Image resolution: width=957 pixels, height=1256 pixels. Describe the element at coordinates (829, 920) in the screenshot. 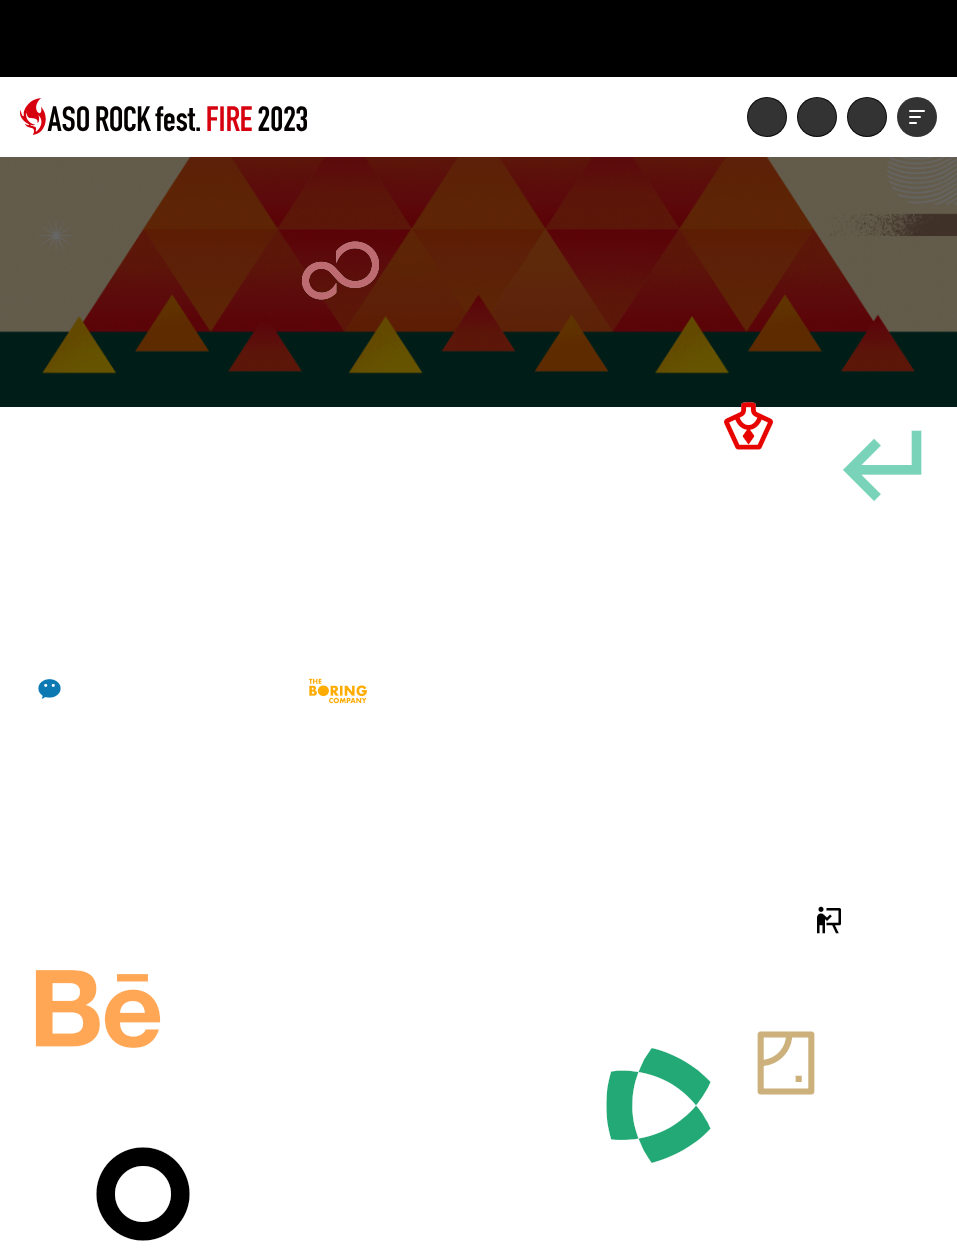

I see `start or view a presentation` at that location.